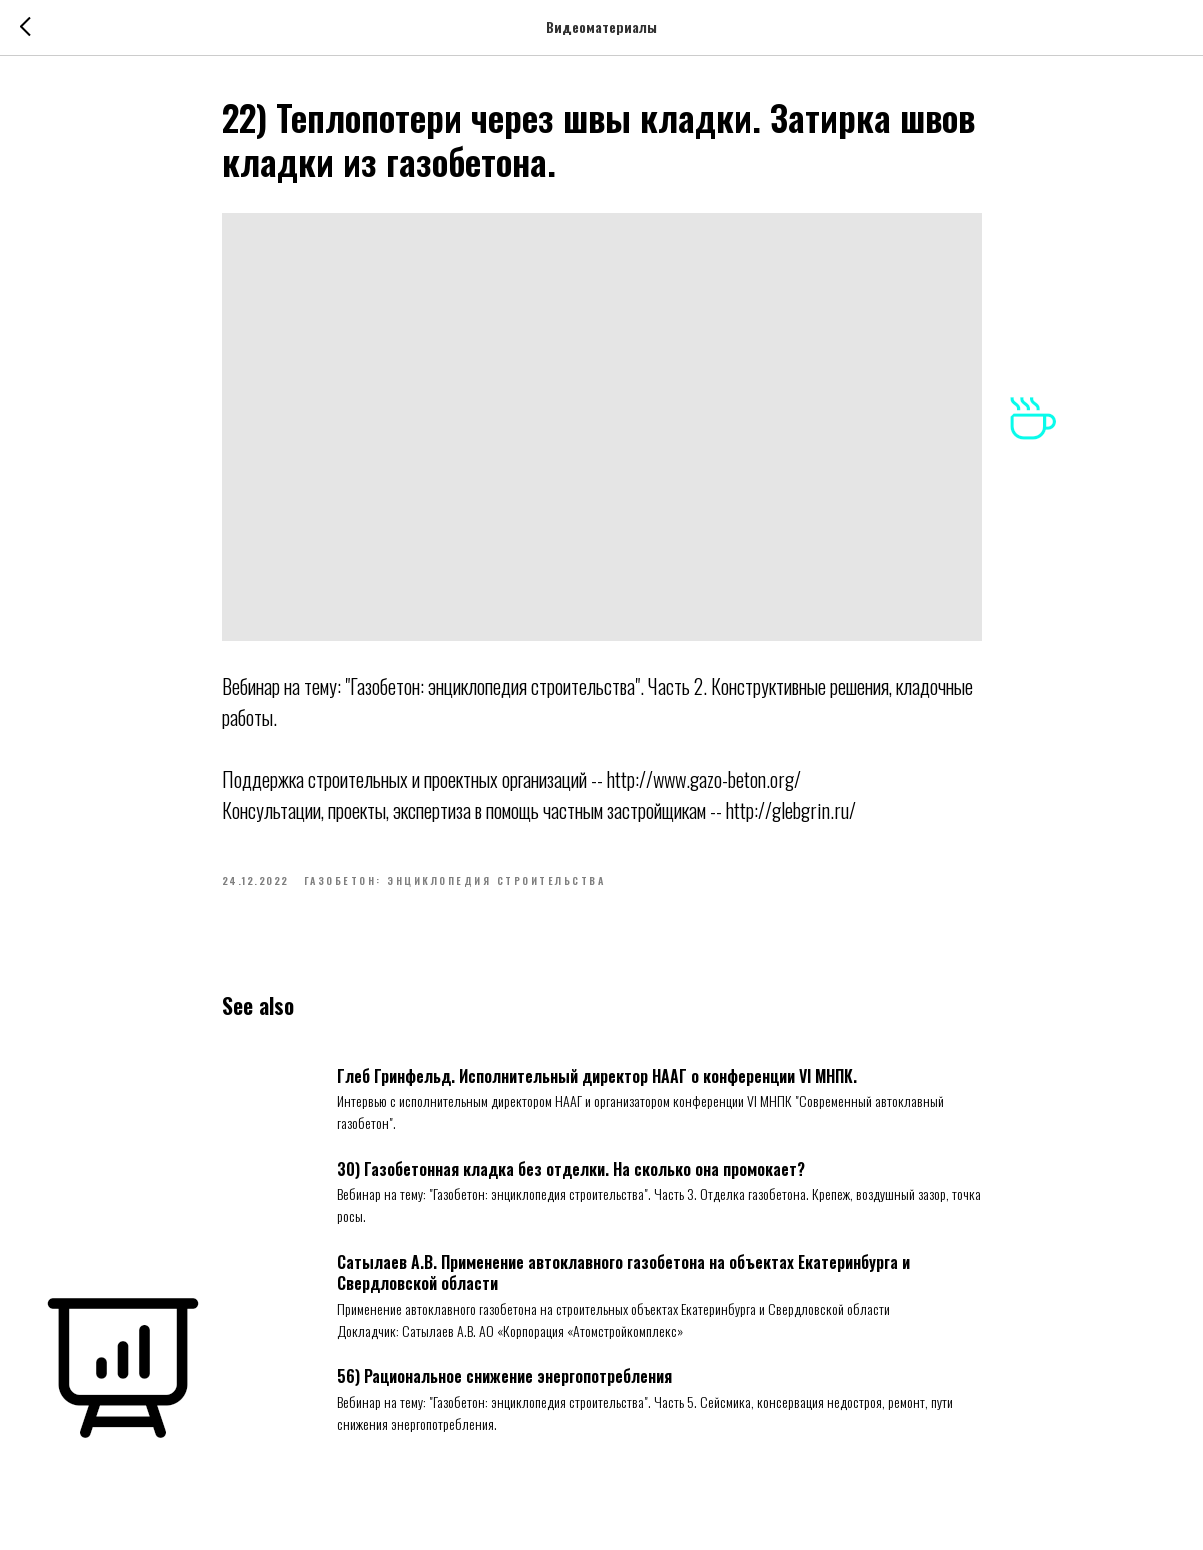  Describe the element at coordinates (123, 1368) in the screenshot. I see `view presentation or slideshow` at that location.